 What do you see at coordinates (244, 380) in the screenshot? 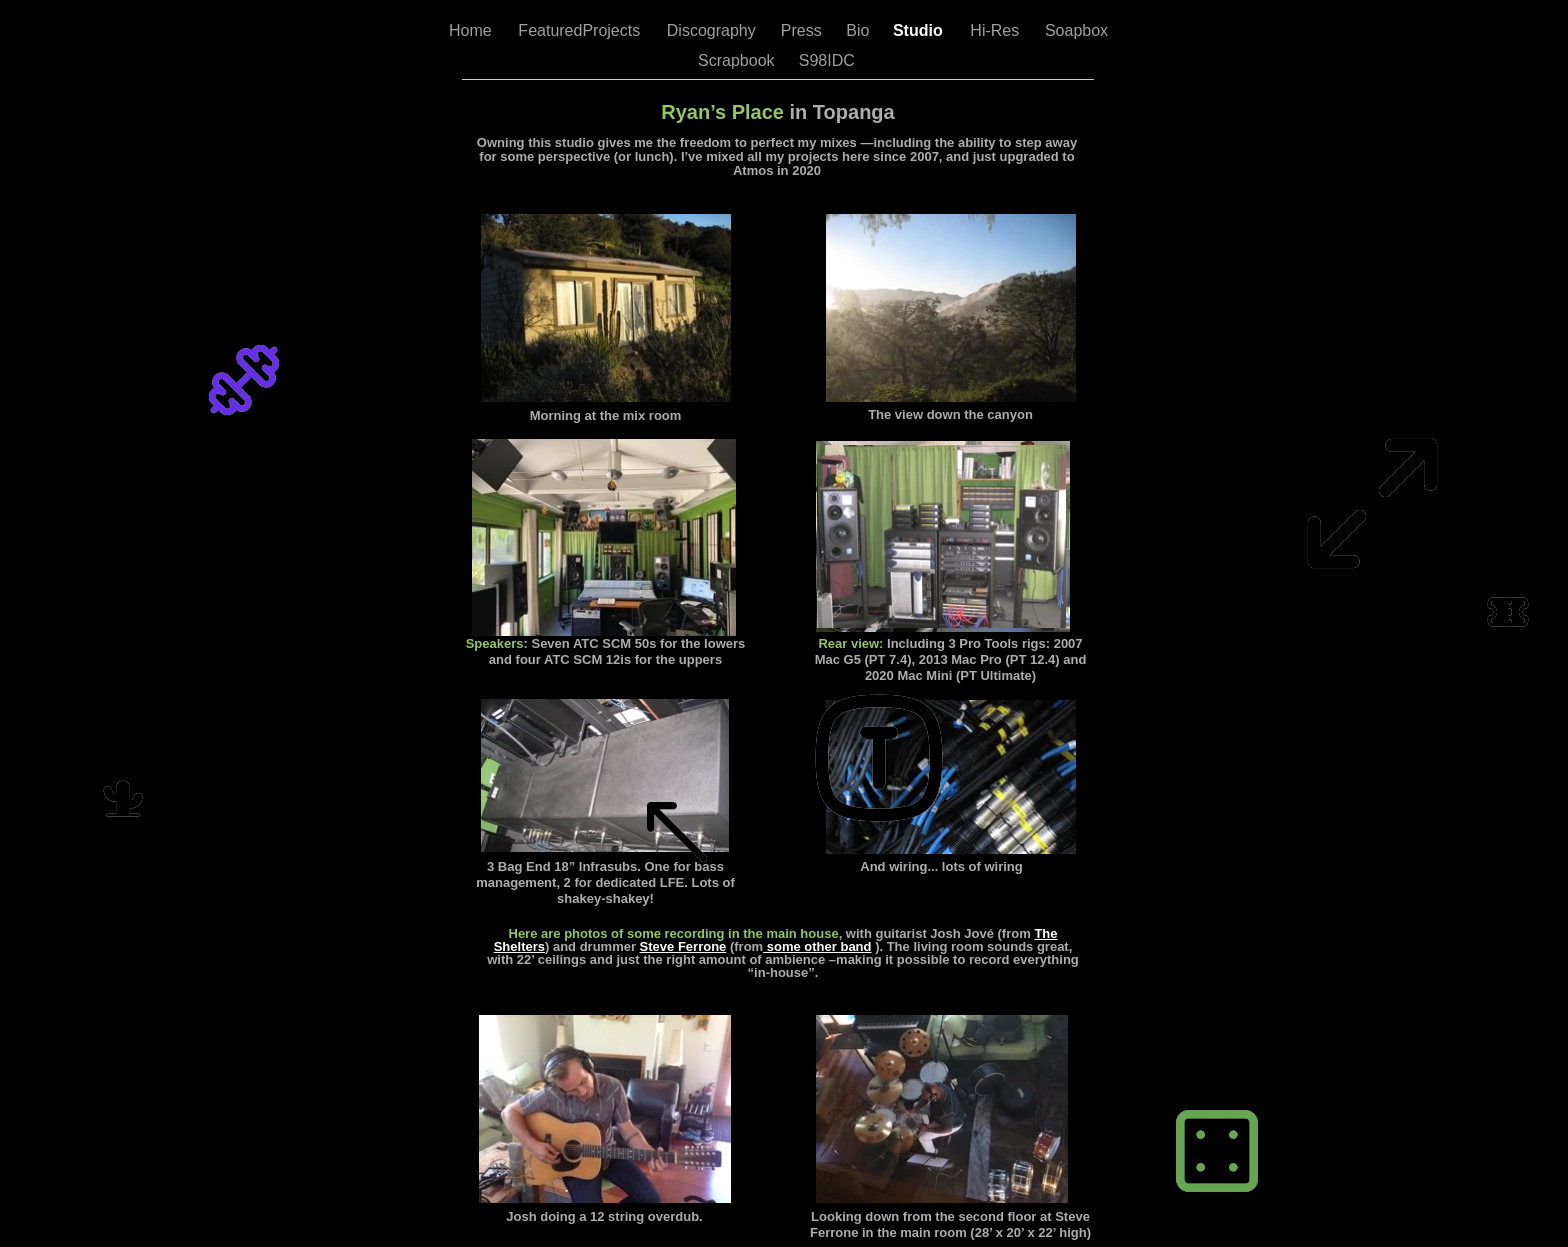
I see `access fitness or workout features` at bounding box center [244, 380].